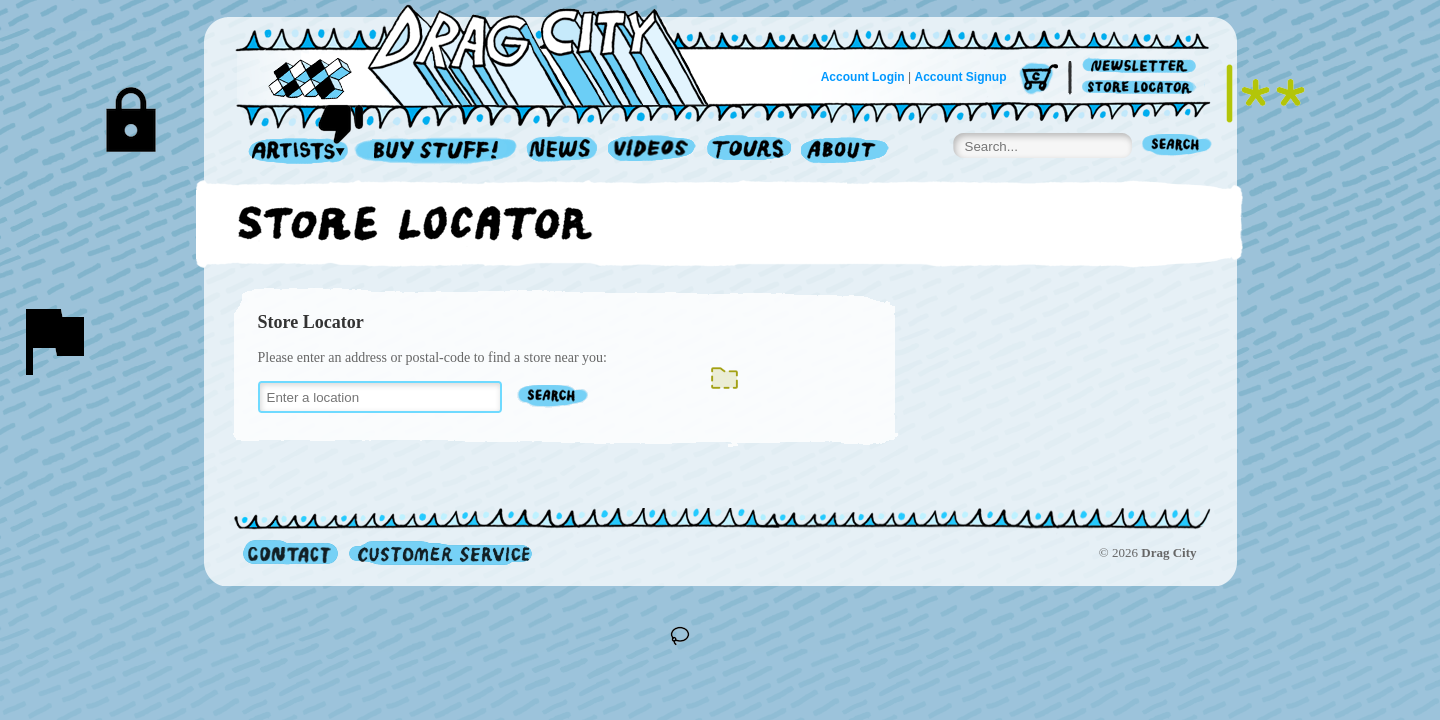  What do you see at coordinates (1261, 93) in the screenshot?
I see `enter or view password field` at bounding box center [1261, 93].